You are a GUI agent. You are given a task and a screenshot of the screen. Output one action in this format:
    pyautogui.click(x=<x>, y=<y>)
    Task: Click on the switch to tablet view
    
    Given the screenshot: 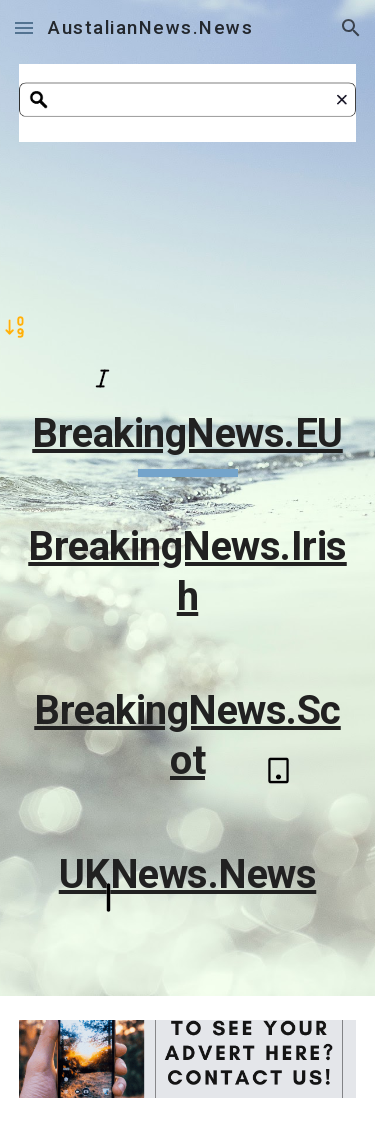 What is the action you would take?
    pyautogui.click(x=278, y=770)
    